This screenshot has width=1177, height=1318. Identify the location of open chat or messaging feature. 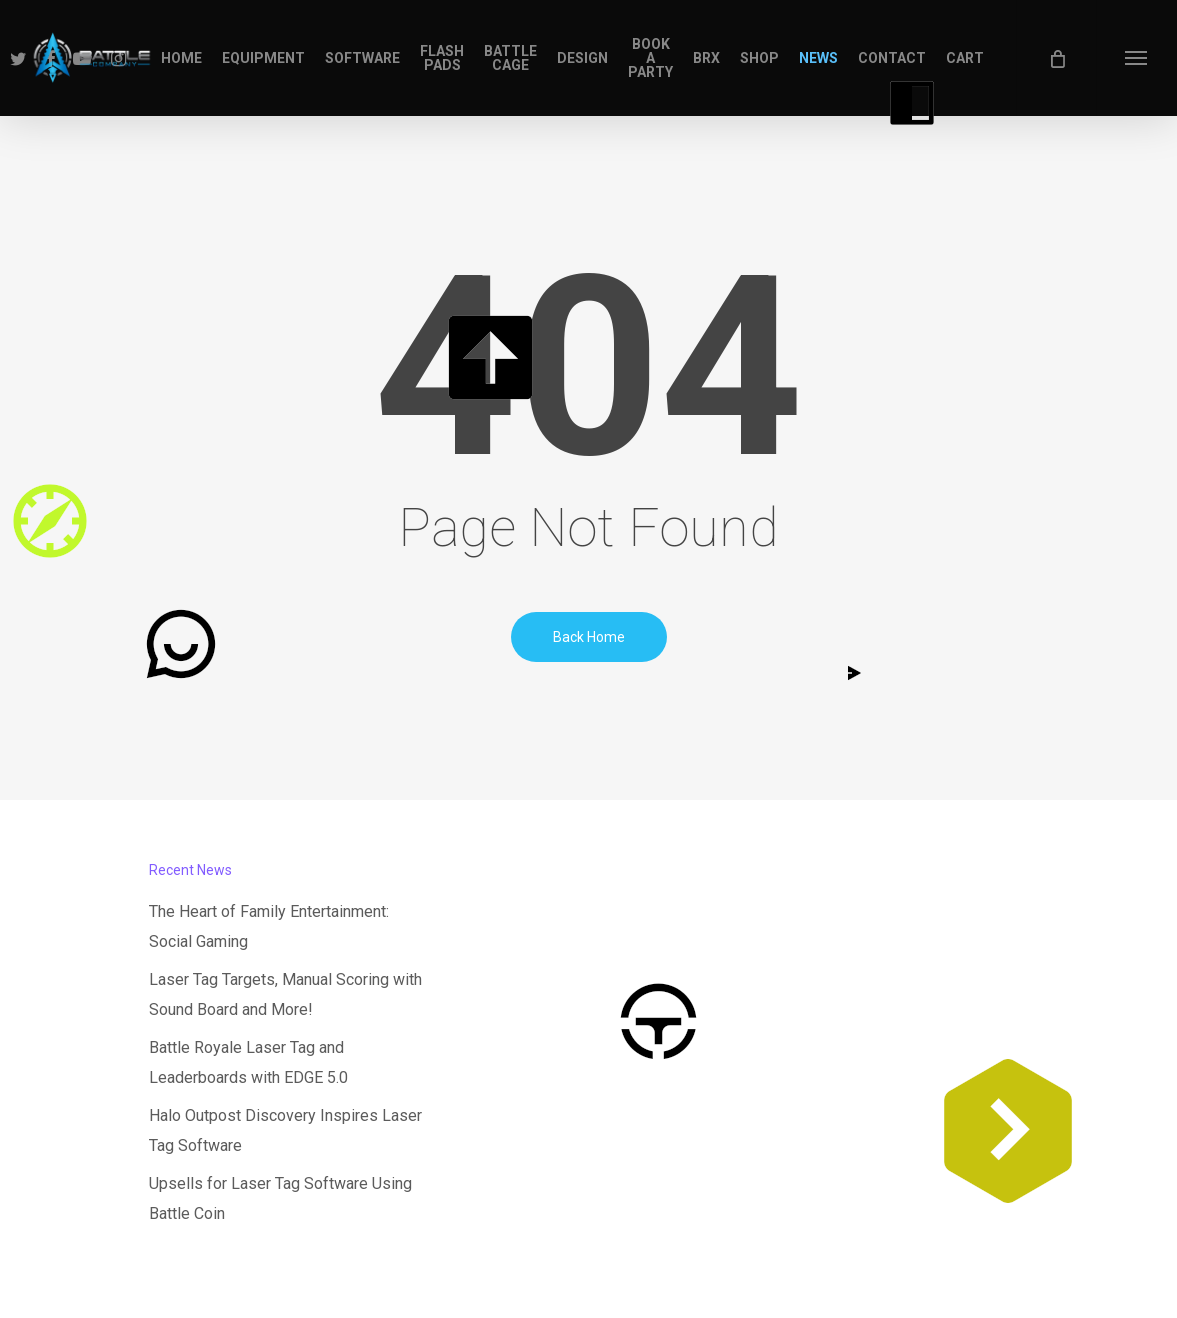
(181, 644).